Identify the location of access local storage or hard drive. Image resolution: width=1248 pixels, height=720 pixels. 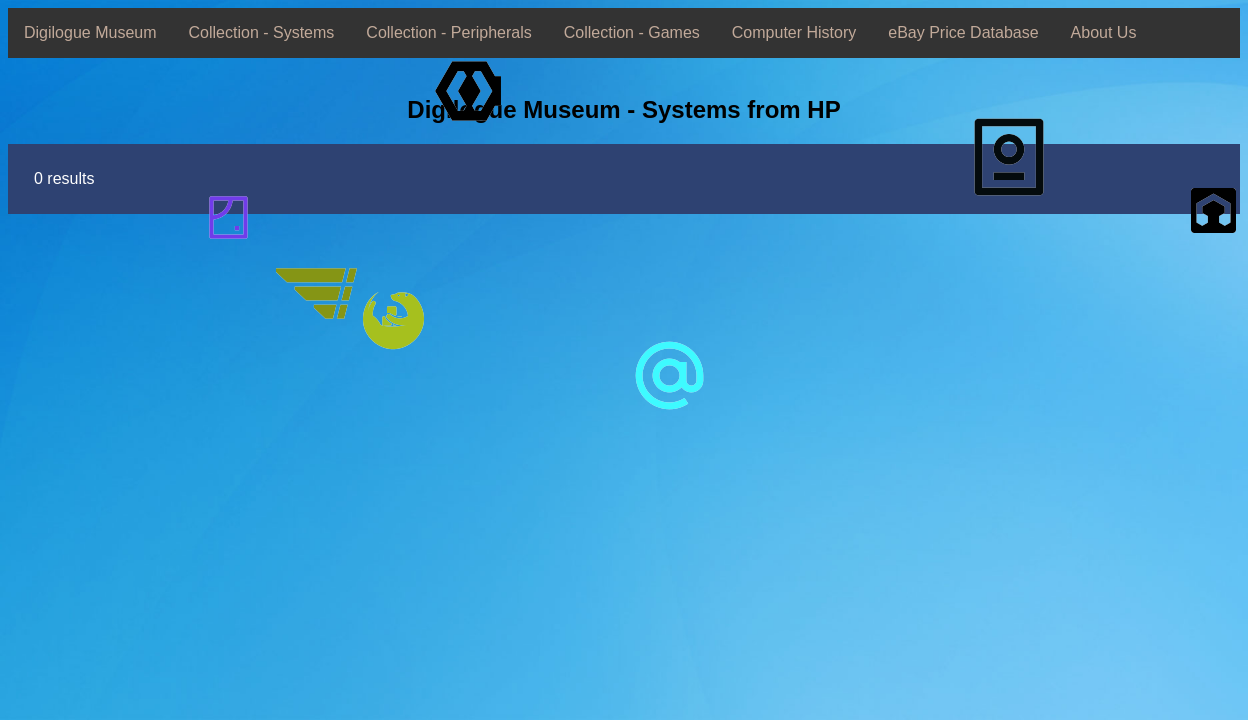
(228, 217).